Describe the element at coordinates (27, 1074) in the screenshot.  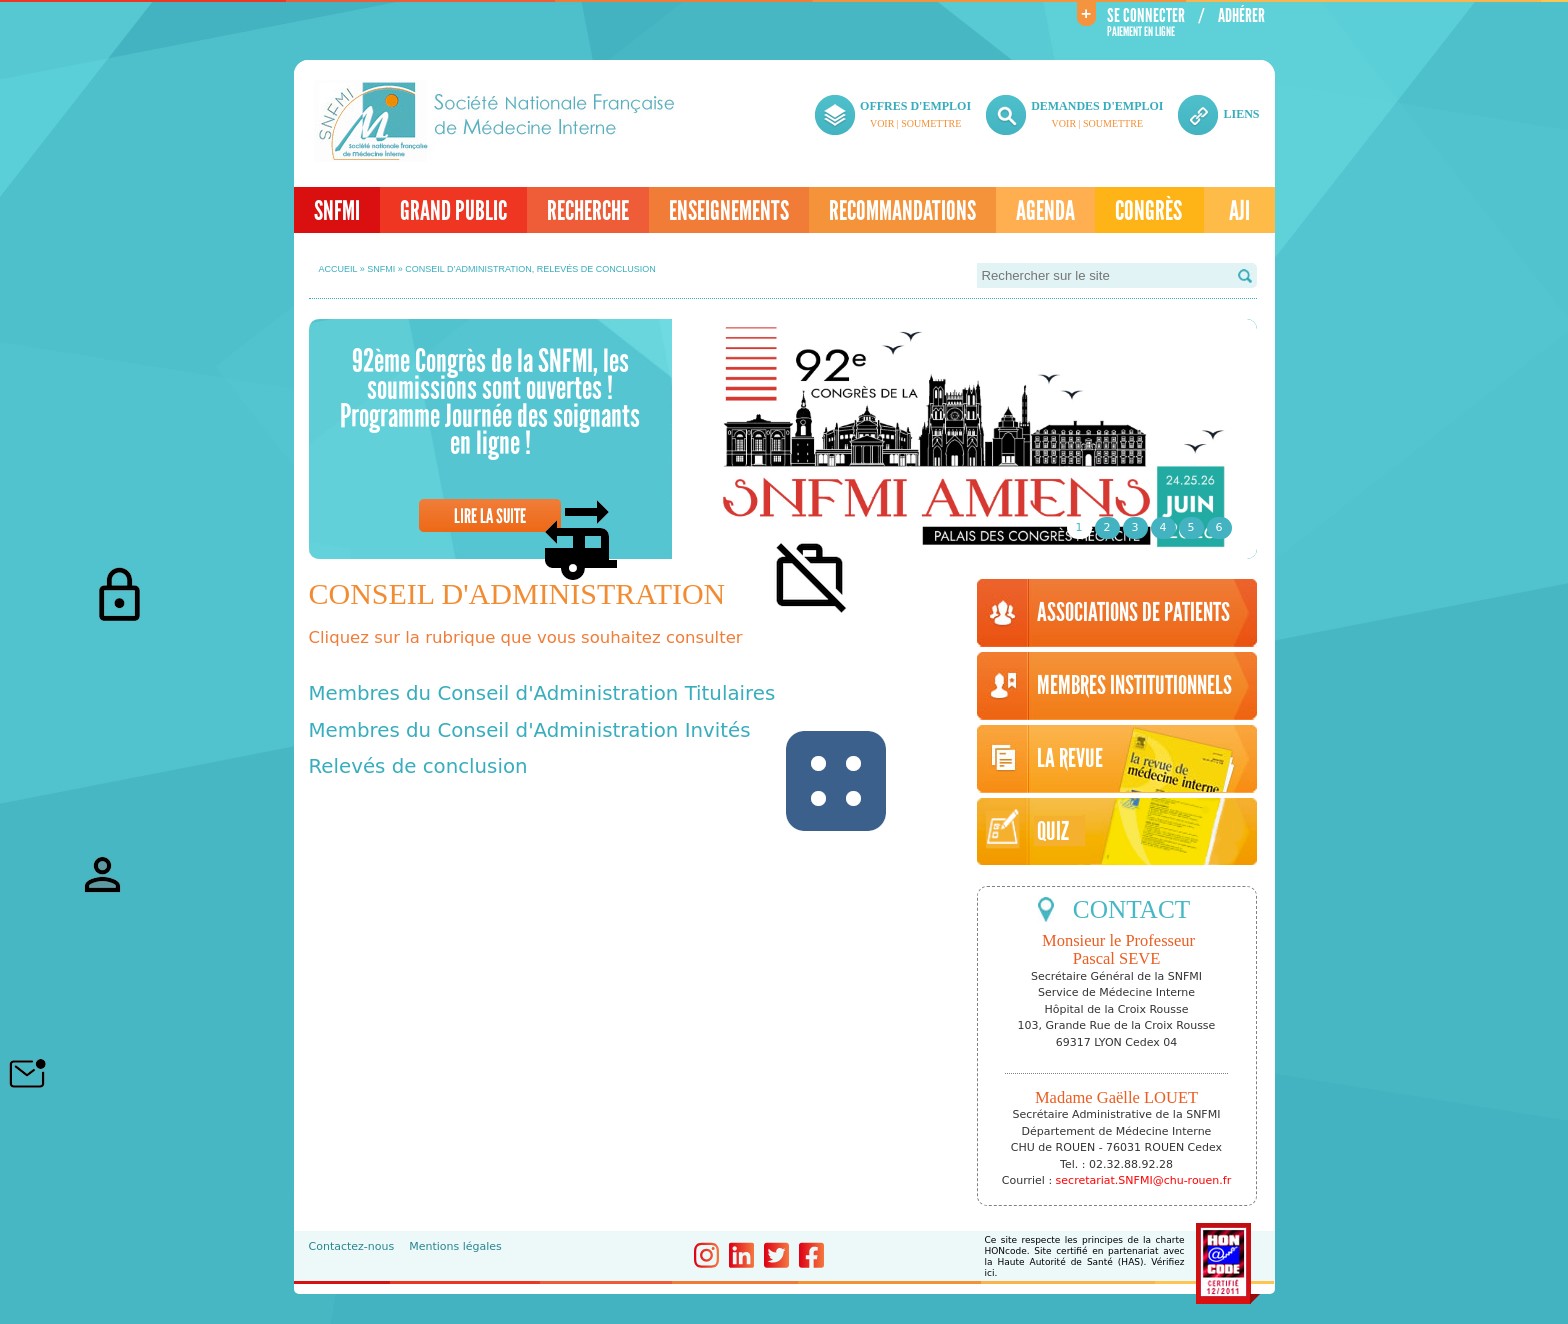
I see `indicates unread email in inbox` at that location.